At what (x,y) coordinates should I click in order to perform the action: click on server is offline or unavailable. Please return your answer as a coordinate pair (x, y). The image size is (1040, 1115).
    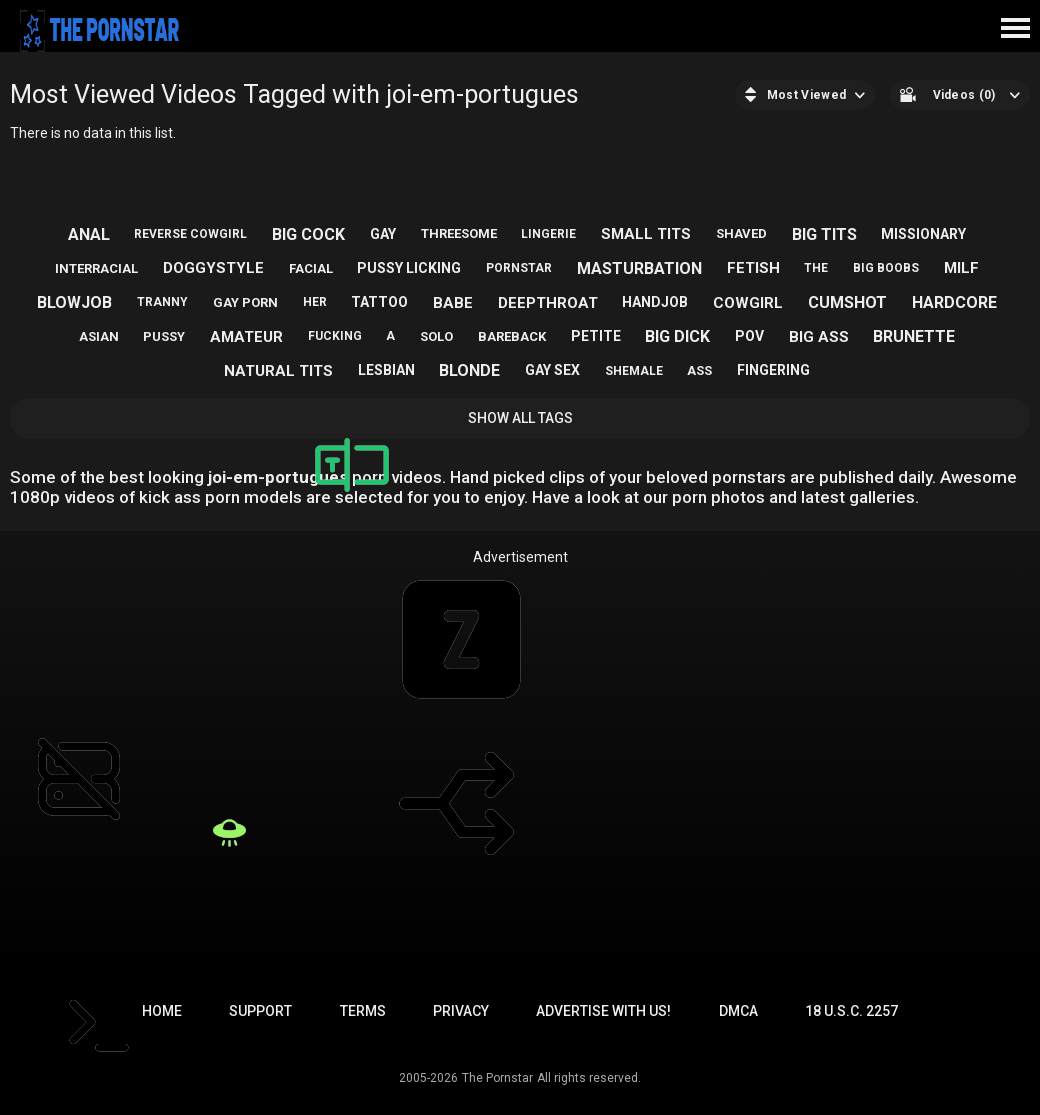
    Looking at the image, I should click on (79, 779).